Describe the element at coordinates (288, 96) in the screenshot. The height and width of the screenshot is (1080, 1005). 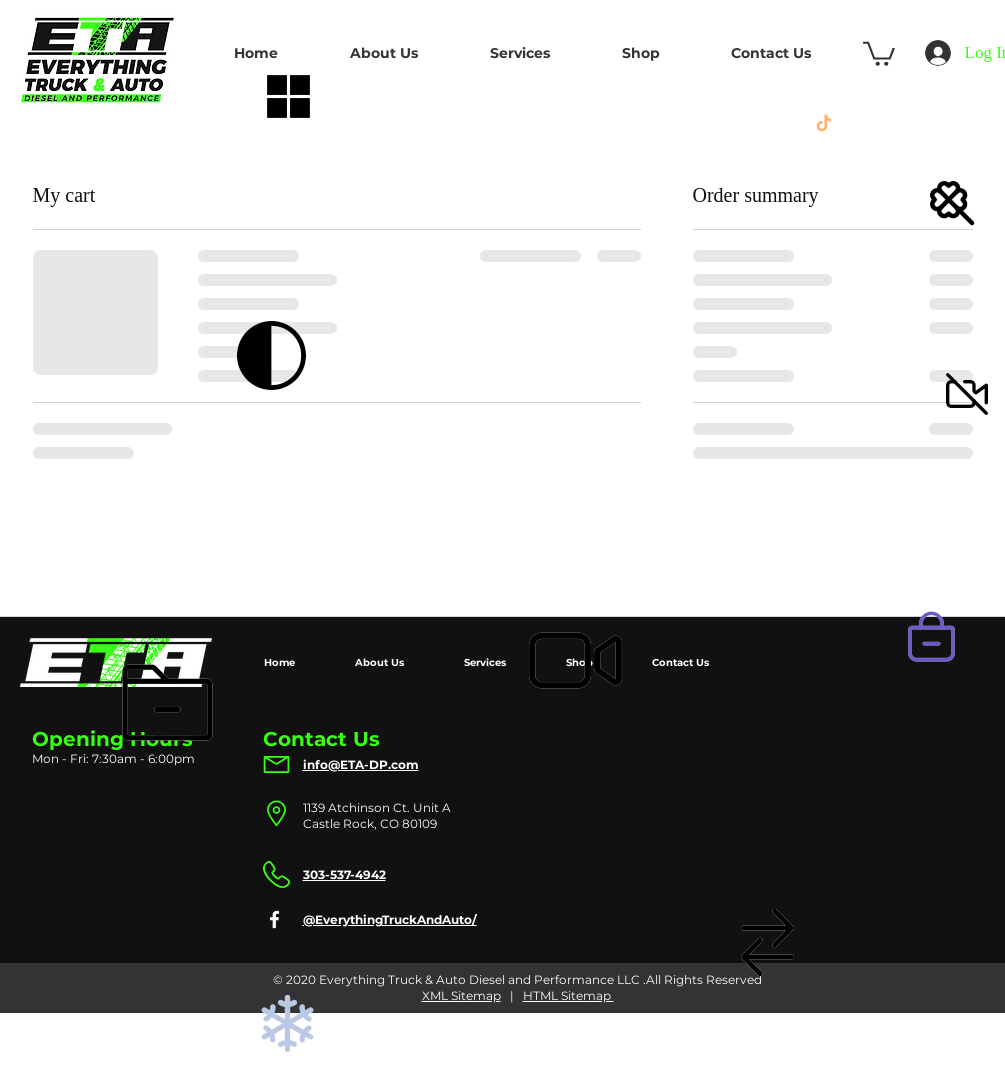
I see `view items in grid layout` at that location.